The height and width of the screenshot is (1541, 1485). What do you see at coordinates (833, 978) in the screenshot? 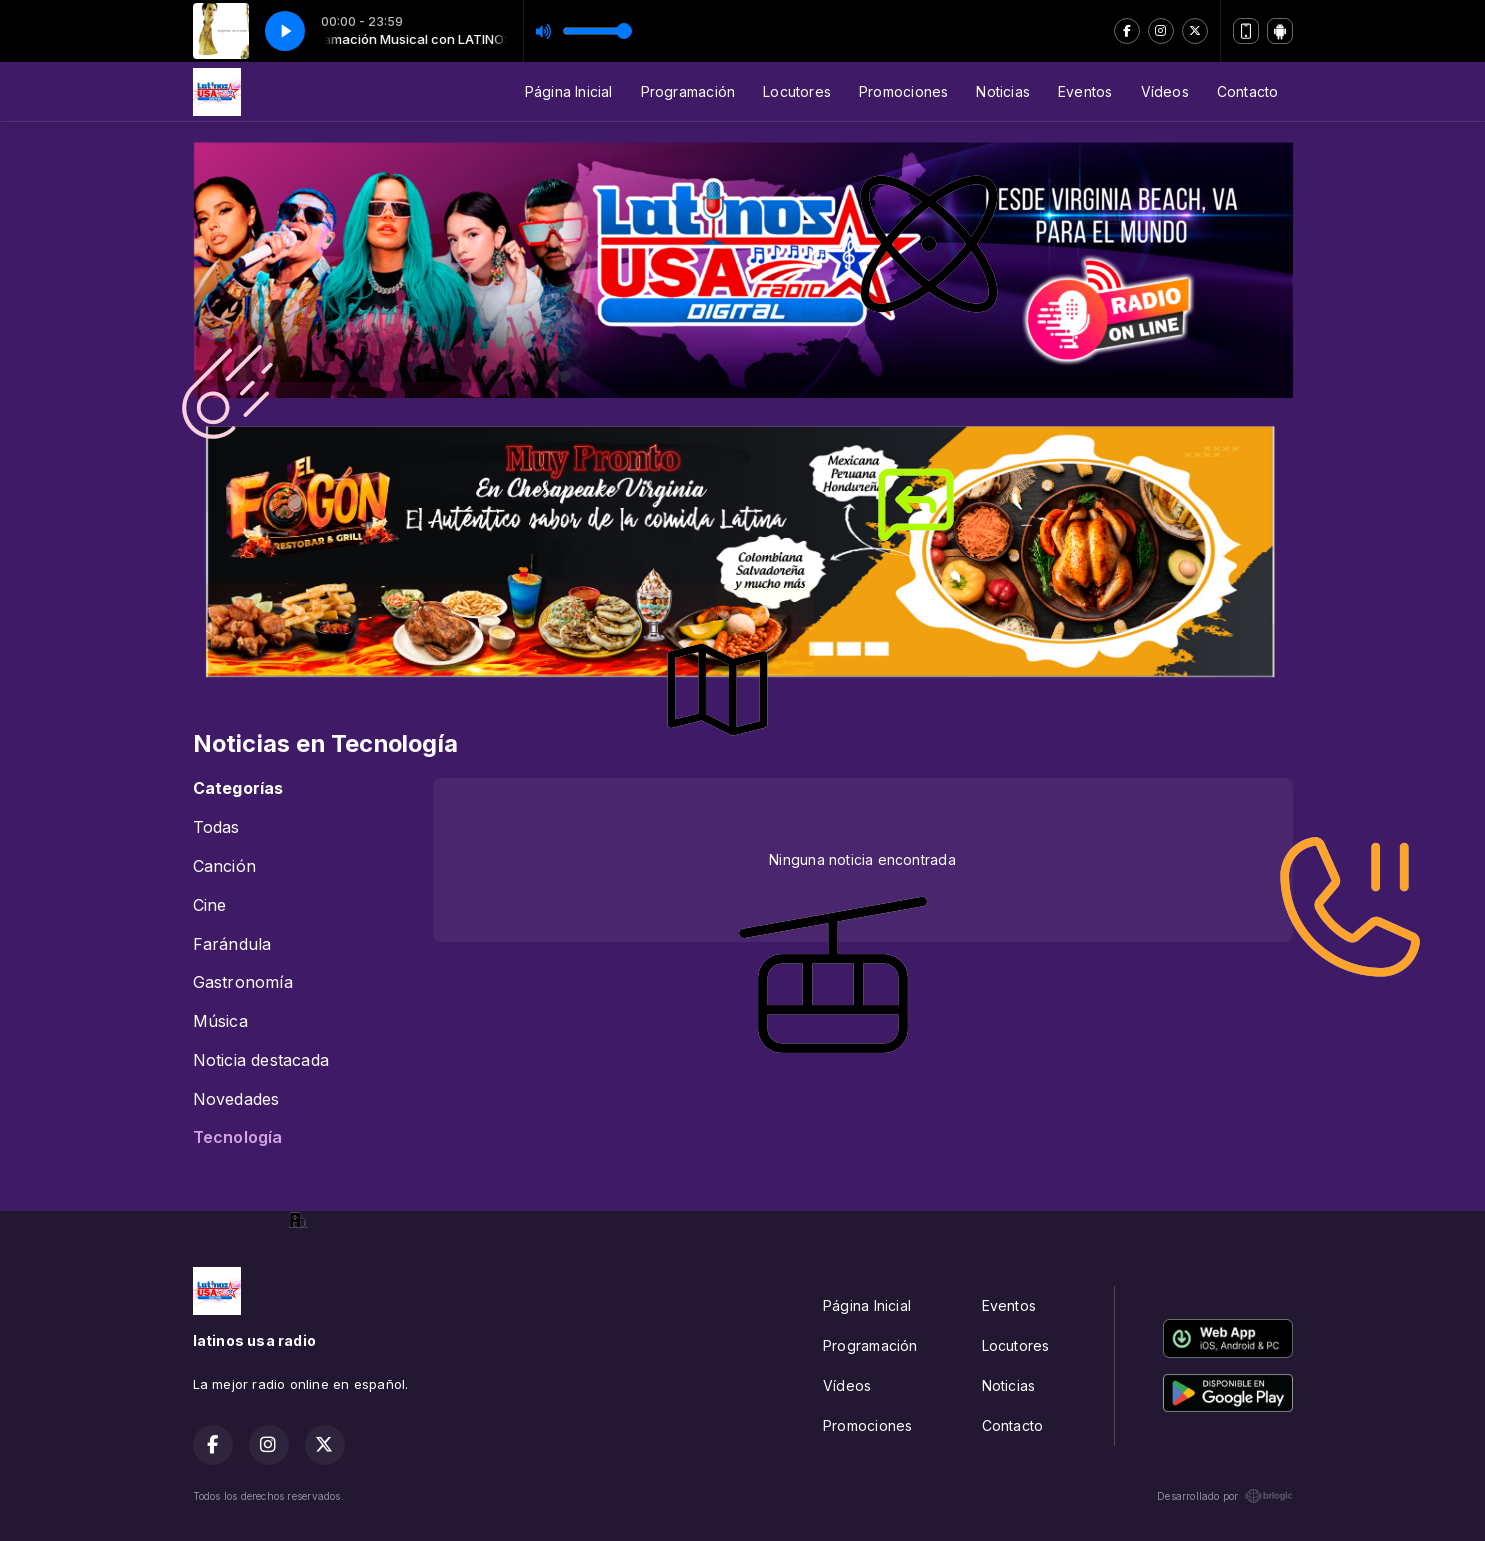
I see `access cable car or gondola transit information` at bounding box center [833, 978].